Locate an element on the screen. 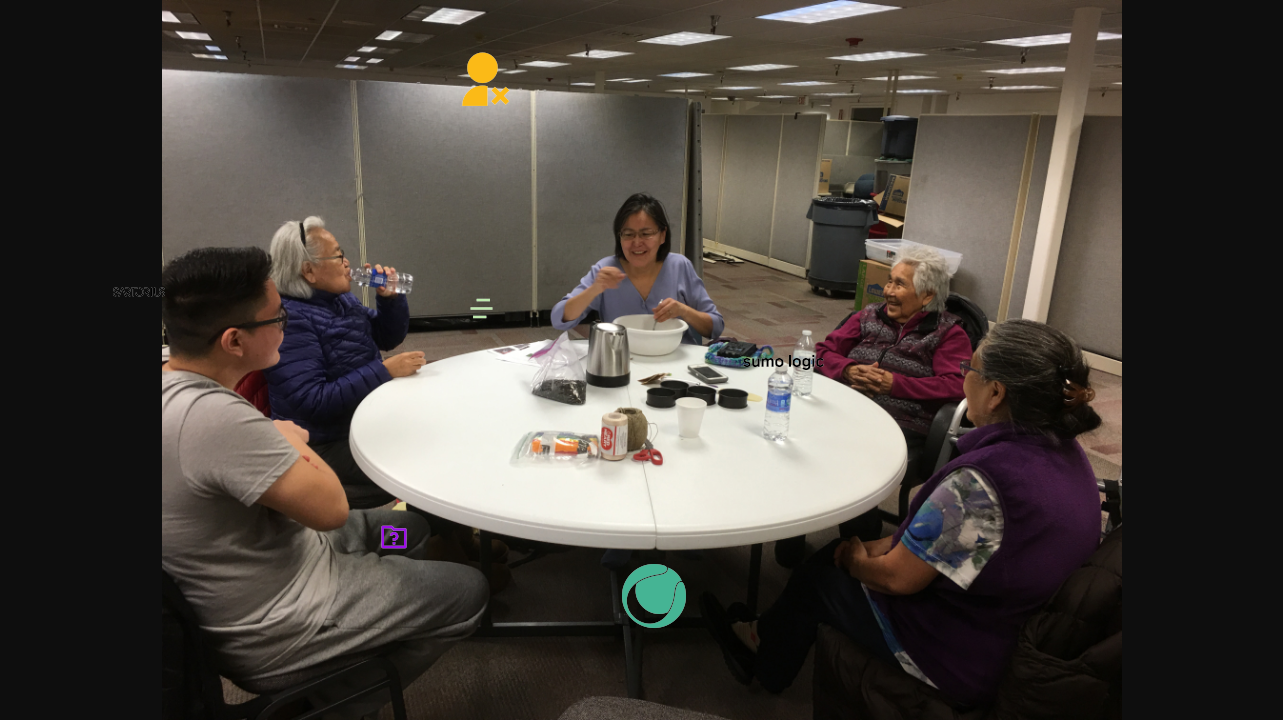 The height and width of the screenshot is (720, 1283). Sartorius company logo is located at coordinates (139, 292).